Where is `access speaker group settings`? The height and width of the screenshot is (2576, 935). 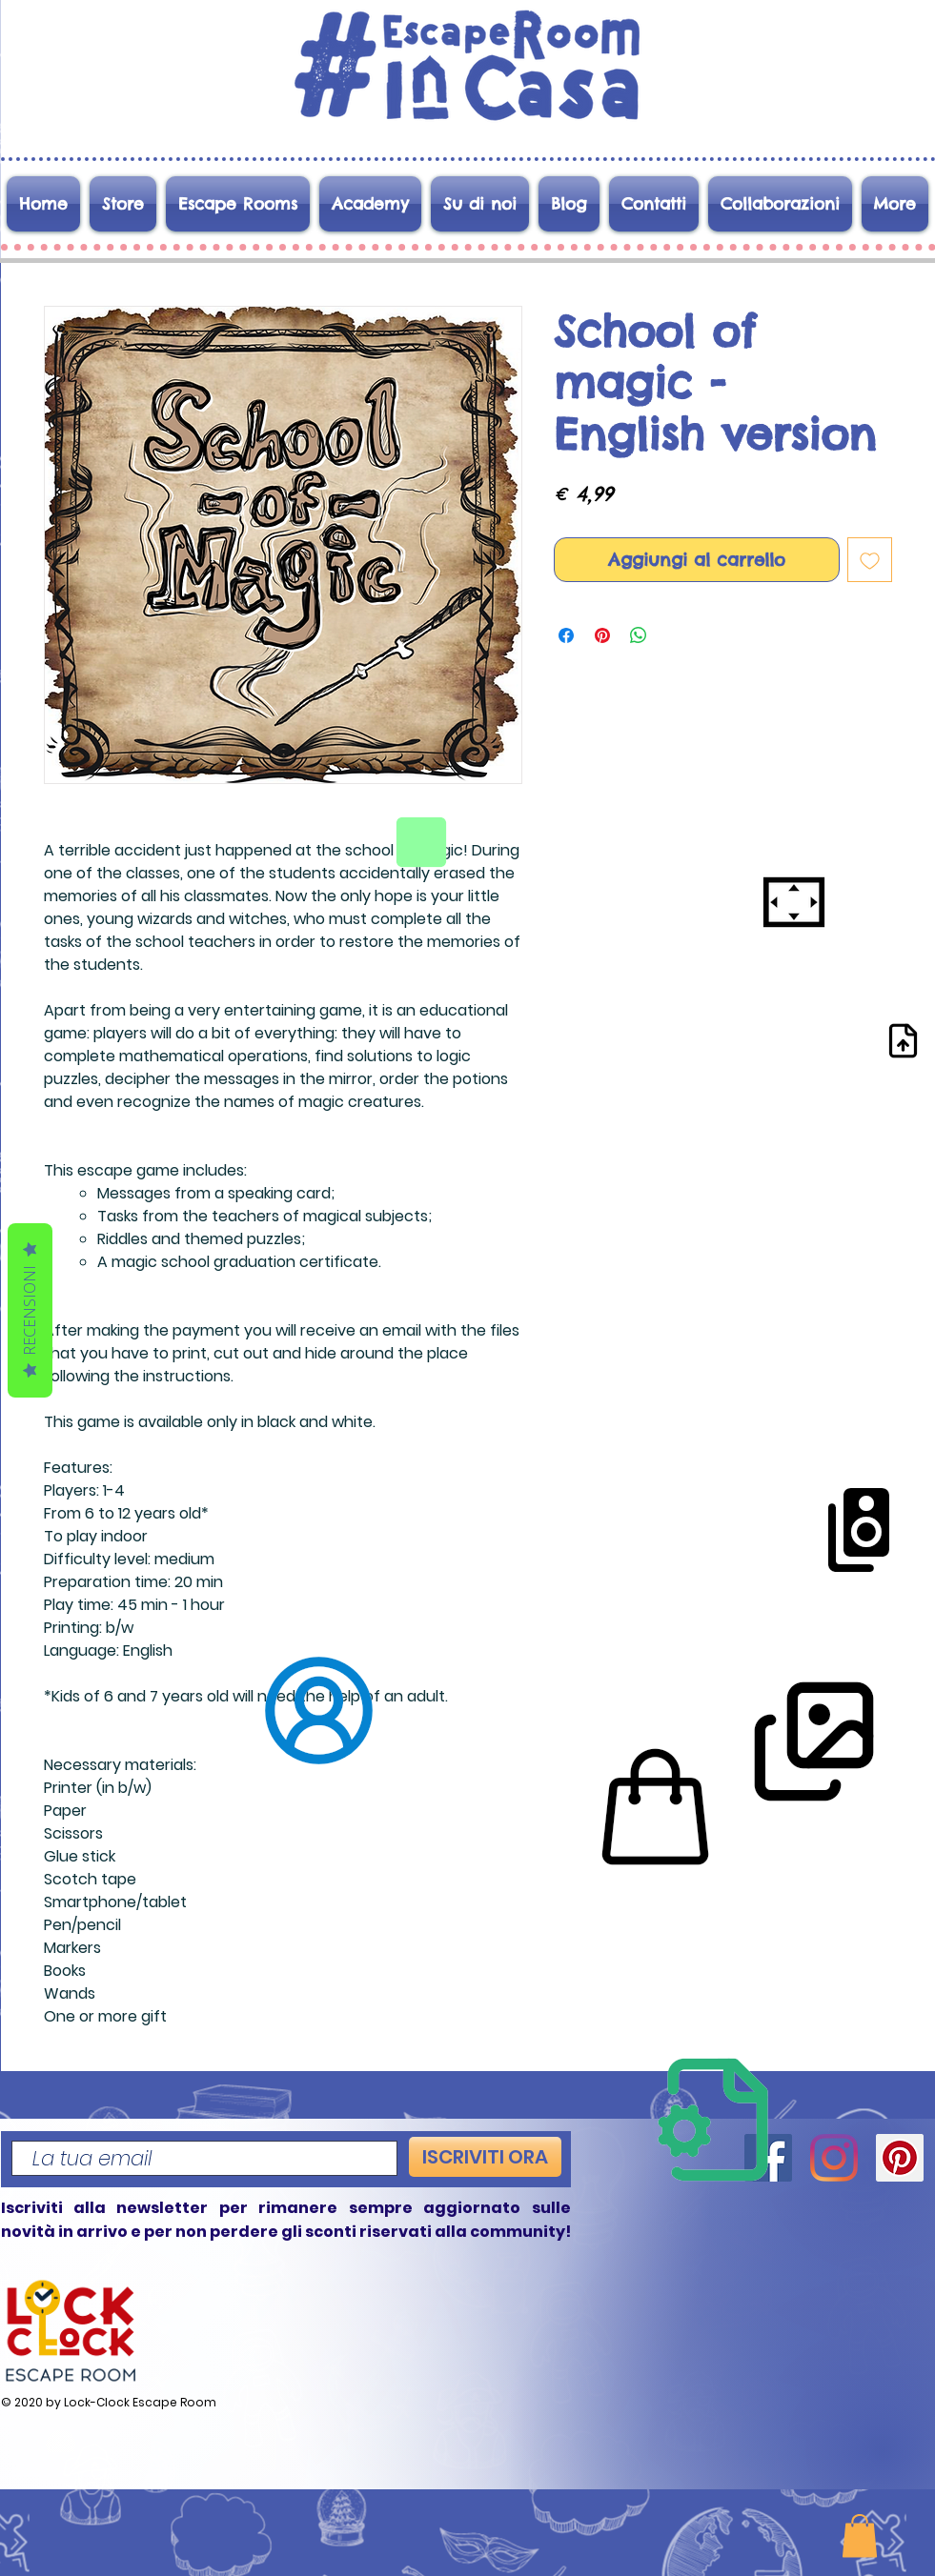 access speaker group settings is located at coordinates (859, 1530).